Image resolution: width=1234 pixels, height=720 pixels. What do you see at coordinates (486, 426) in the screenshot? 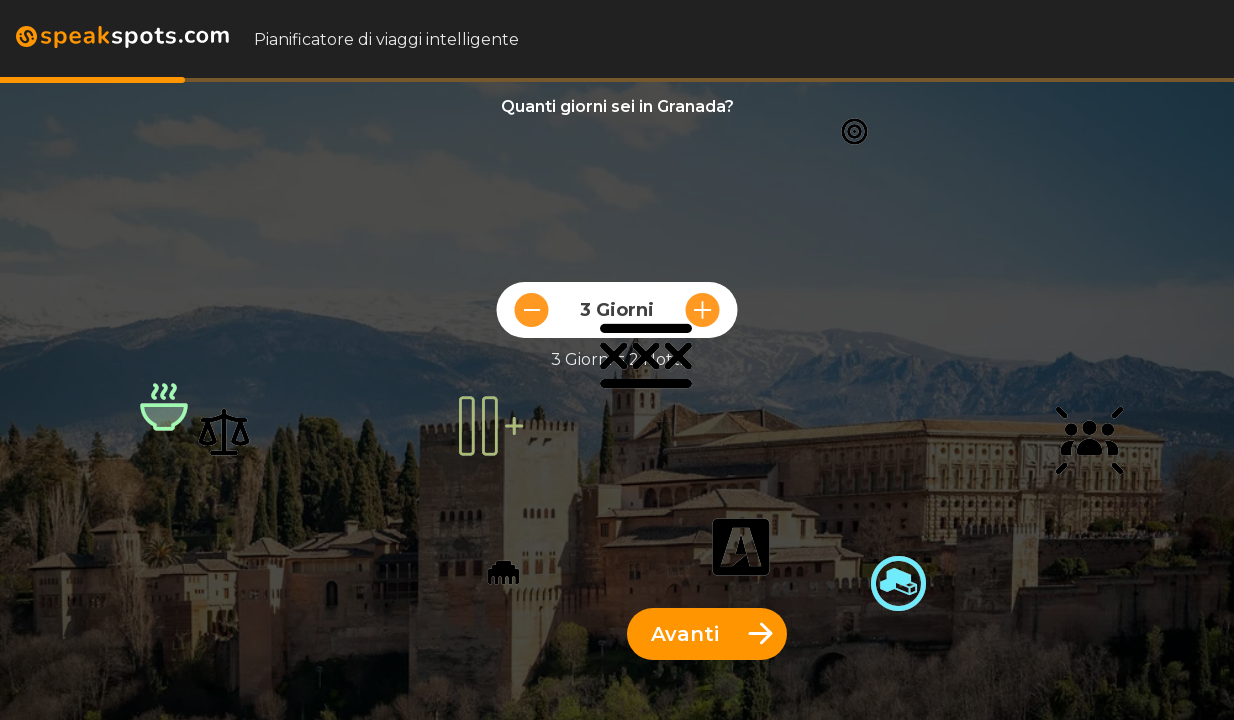
I see `add a new column to the right` at bounding box center [486, 426].